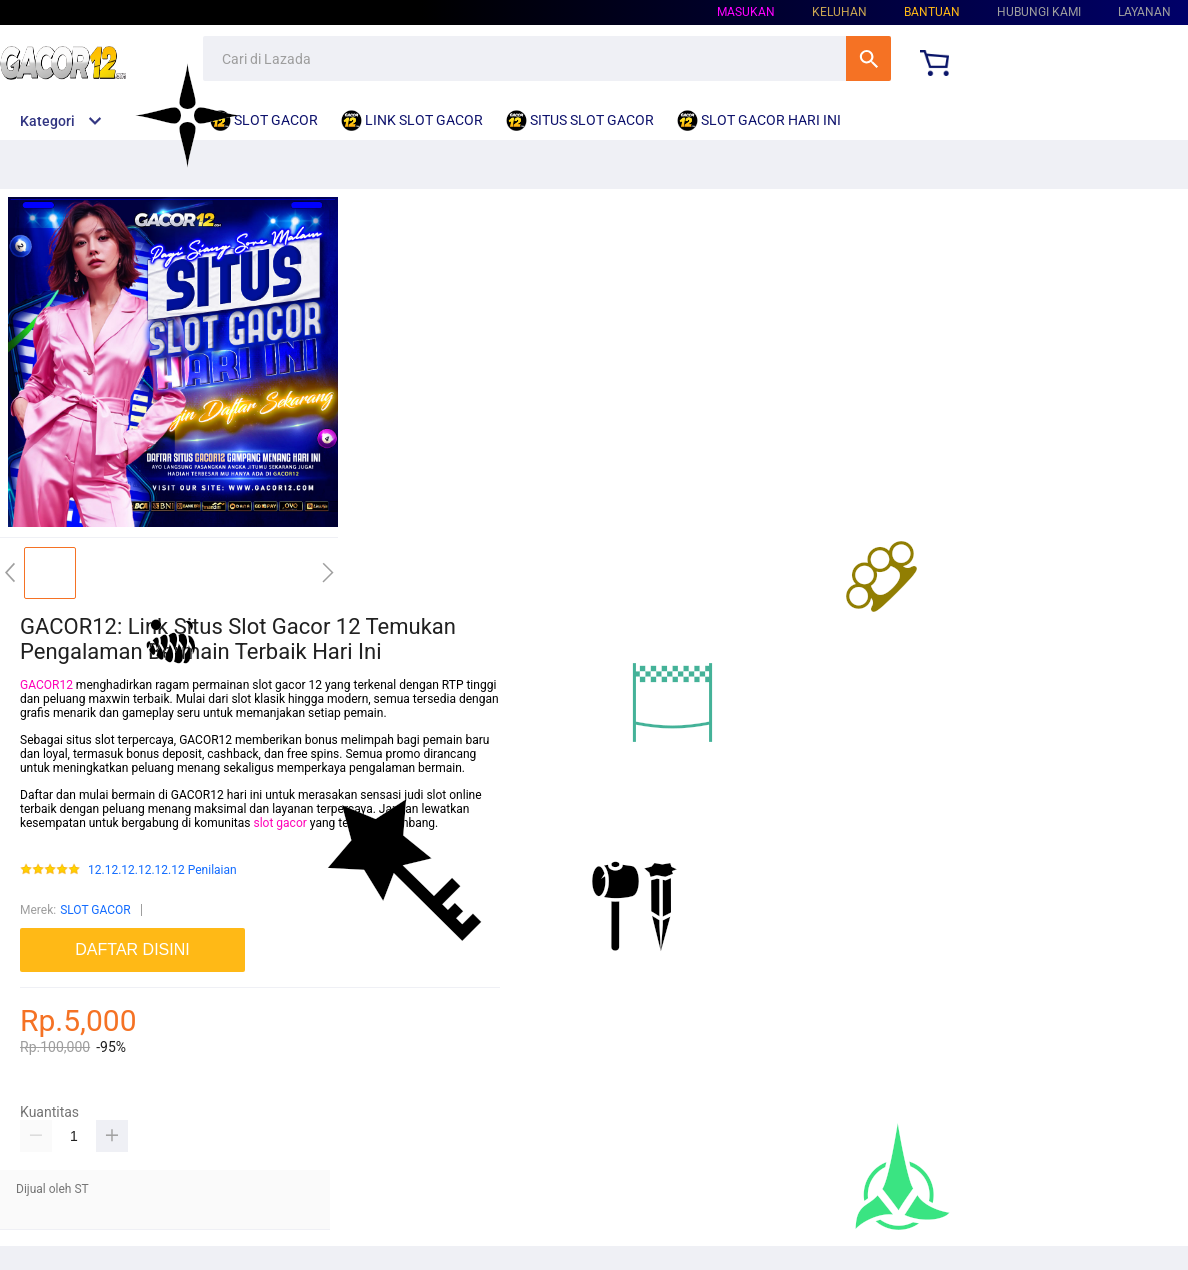 This screenshot has height=1270, width=1188. Describe the element at coordinates (634, 906) in the screenshot. I see `craft or equip stake and hammer weapons` at that location.